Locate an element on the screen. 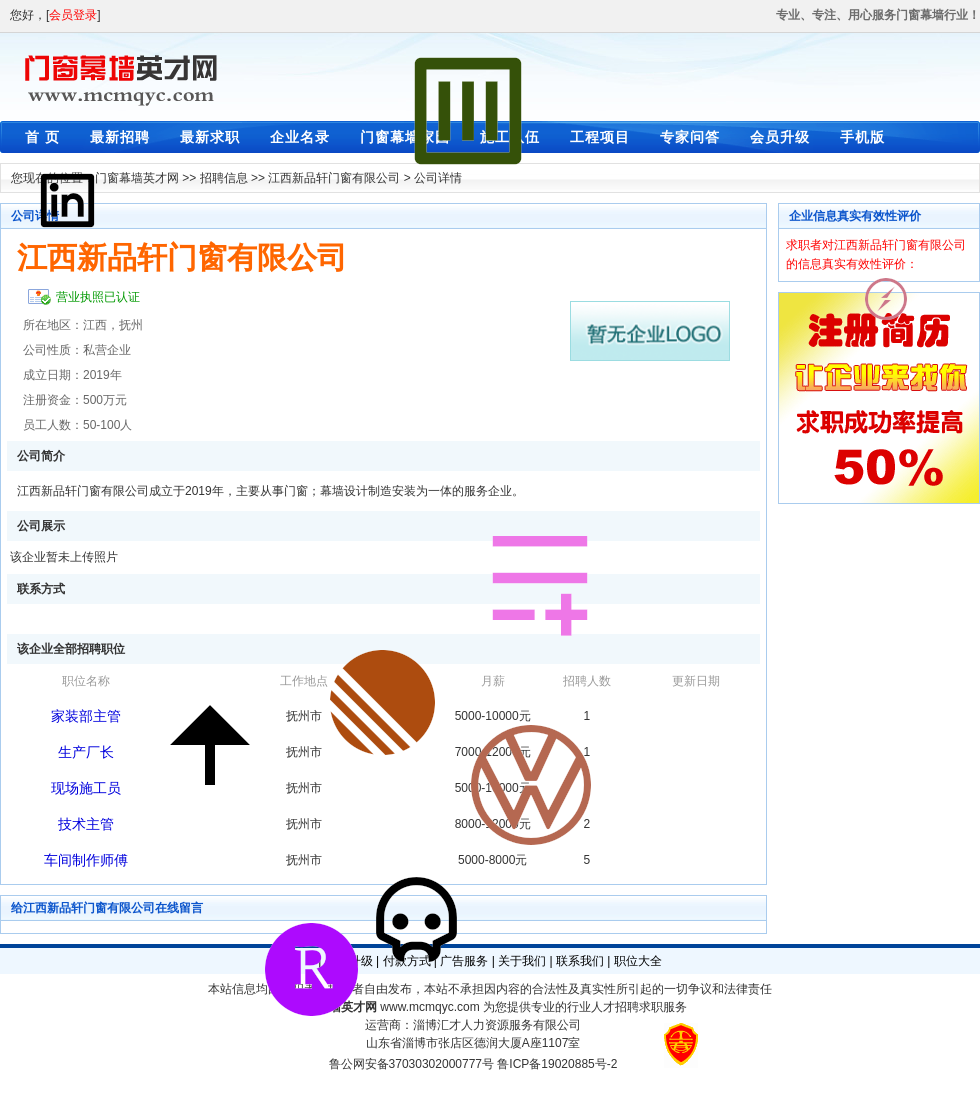 The height and width of the screenshot is (1100, 980). volkswagen brand logo is located at coordinates (531, 785).